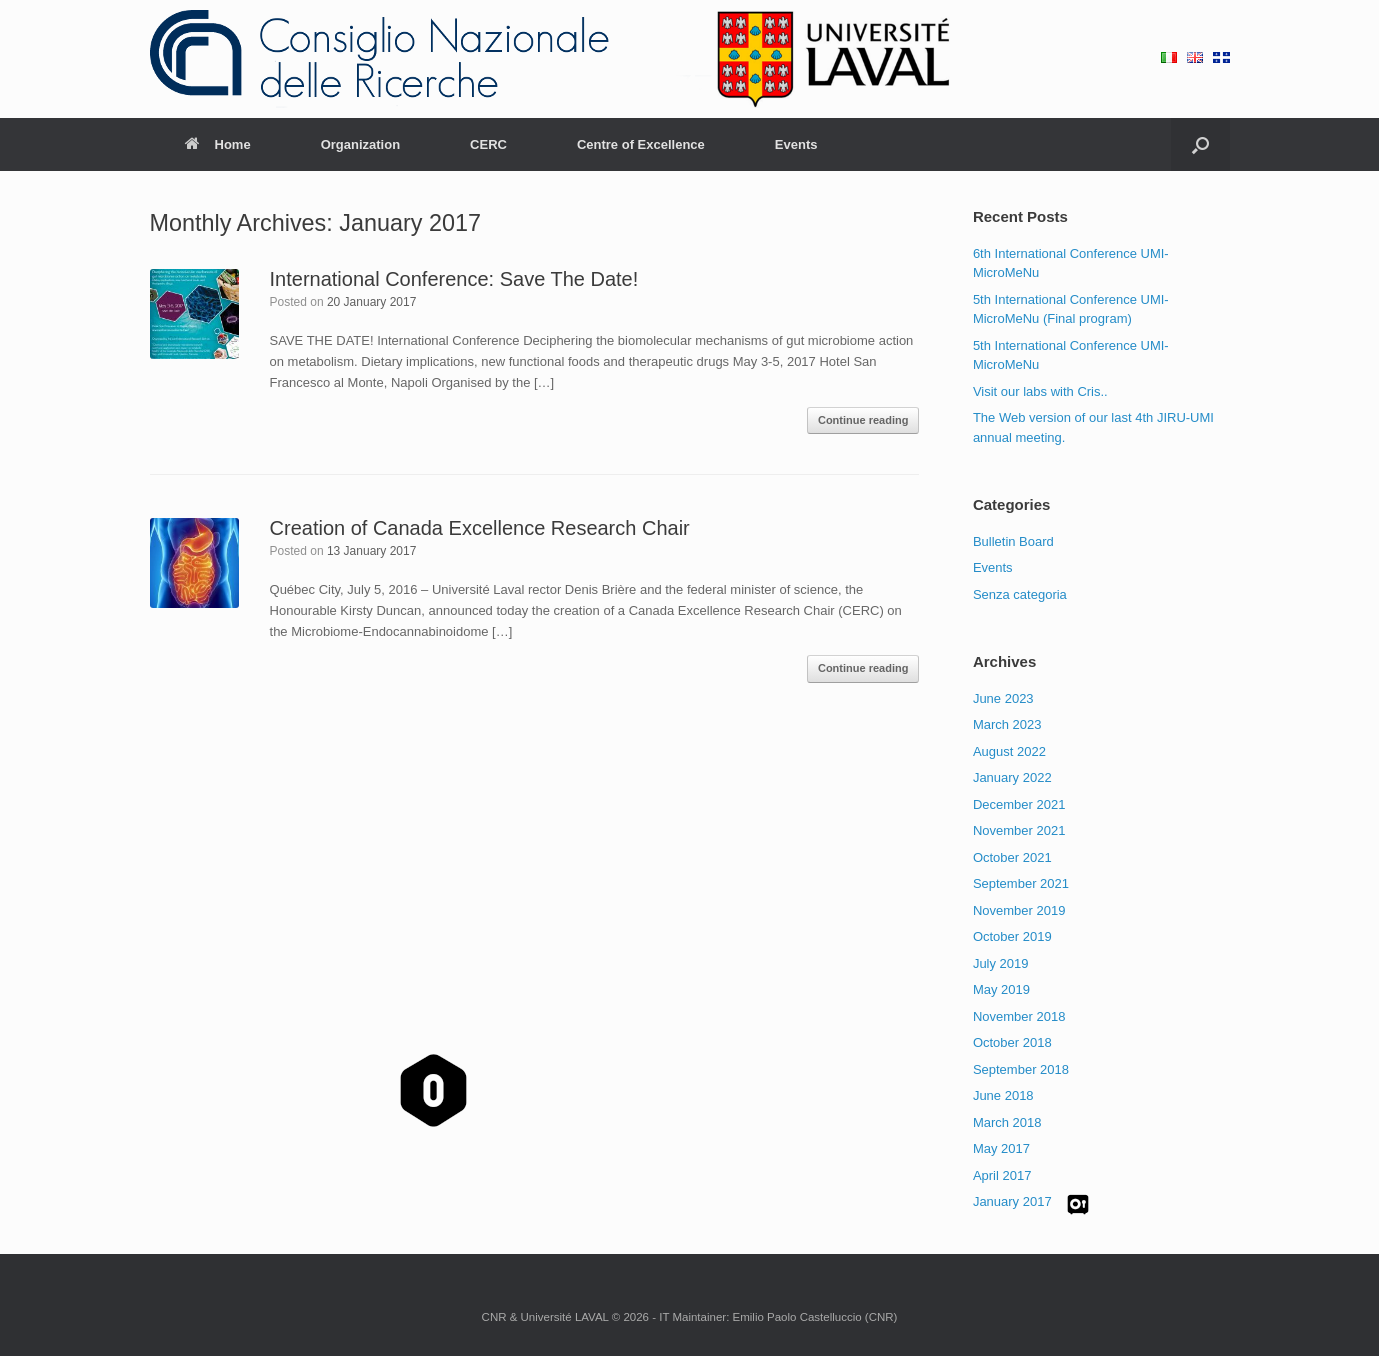 The width and height of the screenshot is (1379, 1356). I want to click on indicates zero items or empty count, so click(433, 1090).